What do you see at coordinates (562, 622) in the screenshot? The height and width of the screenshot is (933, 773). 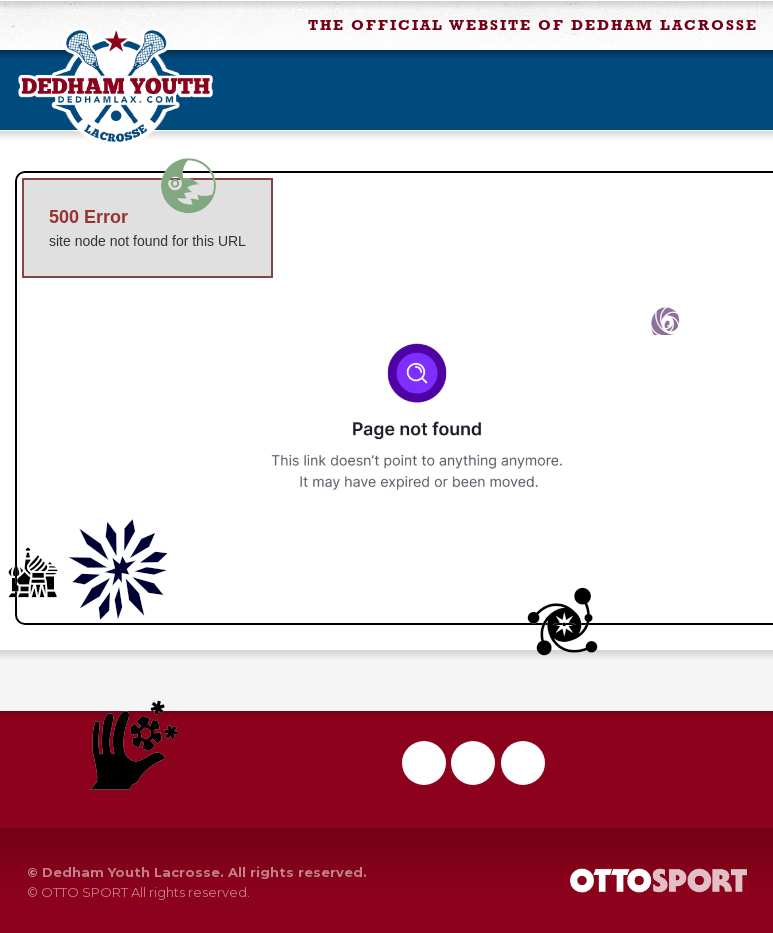 I see `activate black hole or gravity-based ability` at bounding box center [562, 622].